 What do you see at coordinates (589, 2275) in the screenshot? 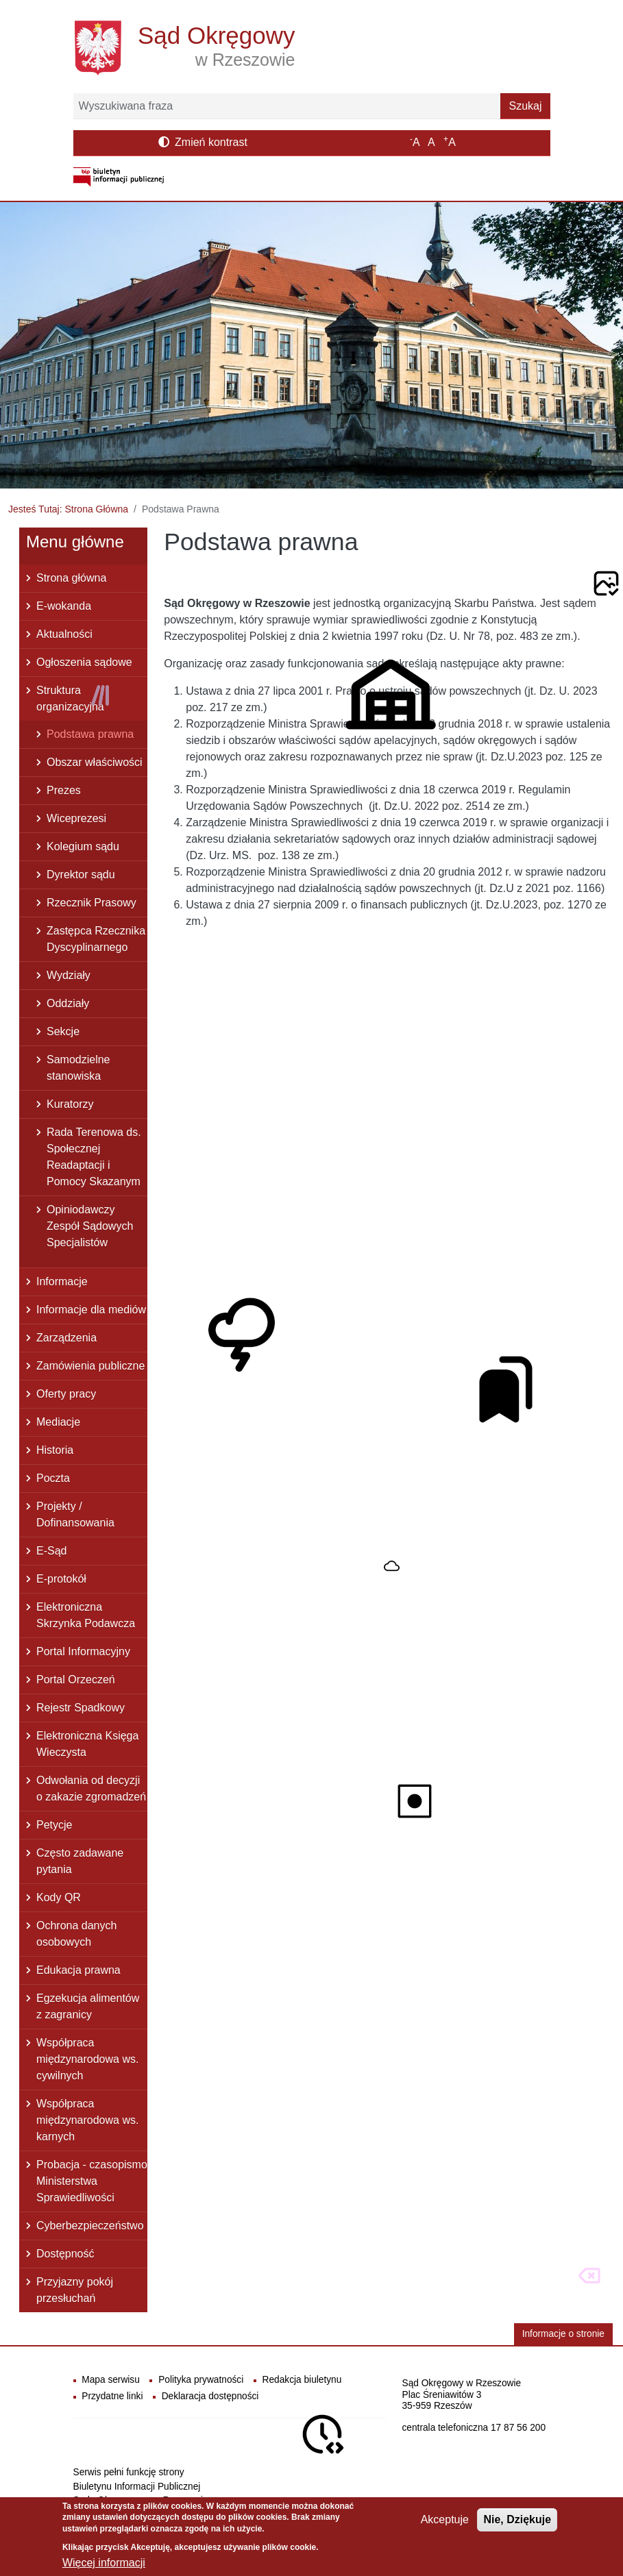
I see `delete the previous character` at bounding box center [589, 2275].